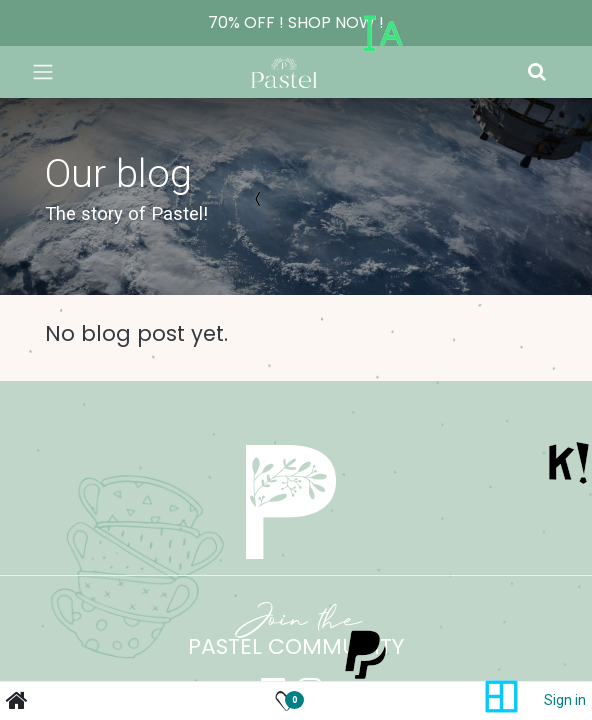 This screenshot has width=592, height=720. I want to click on switch to grid layout view, so click(501, 696).